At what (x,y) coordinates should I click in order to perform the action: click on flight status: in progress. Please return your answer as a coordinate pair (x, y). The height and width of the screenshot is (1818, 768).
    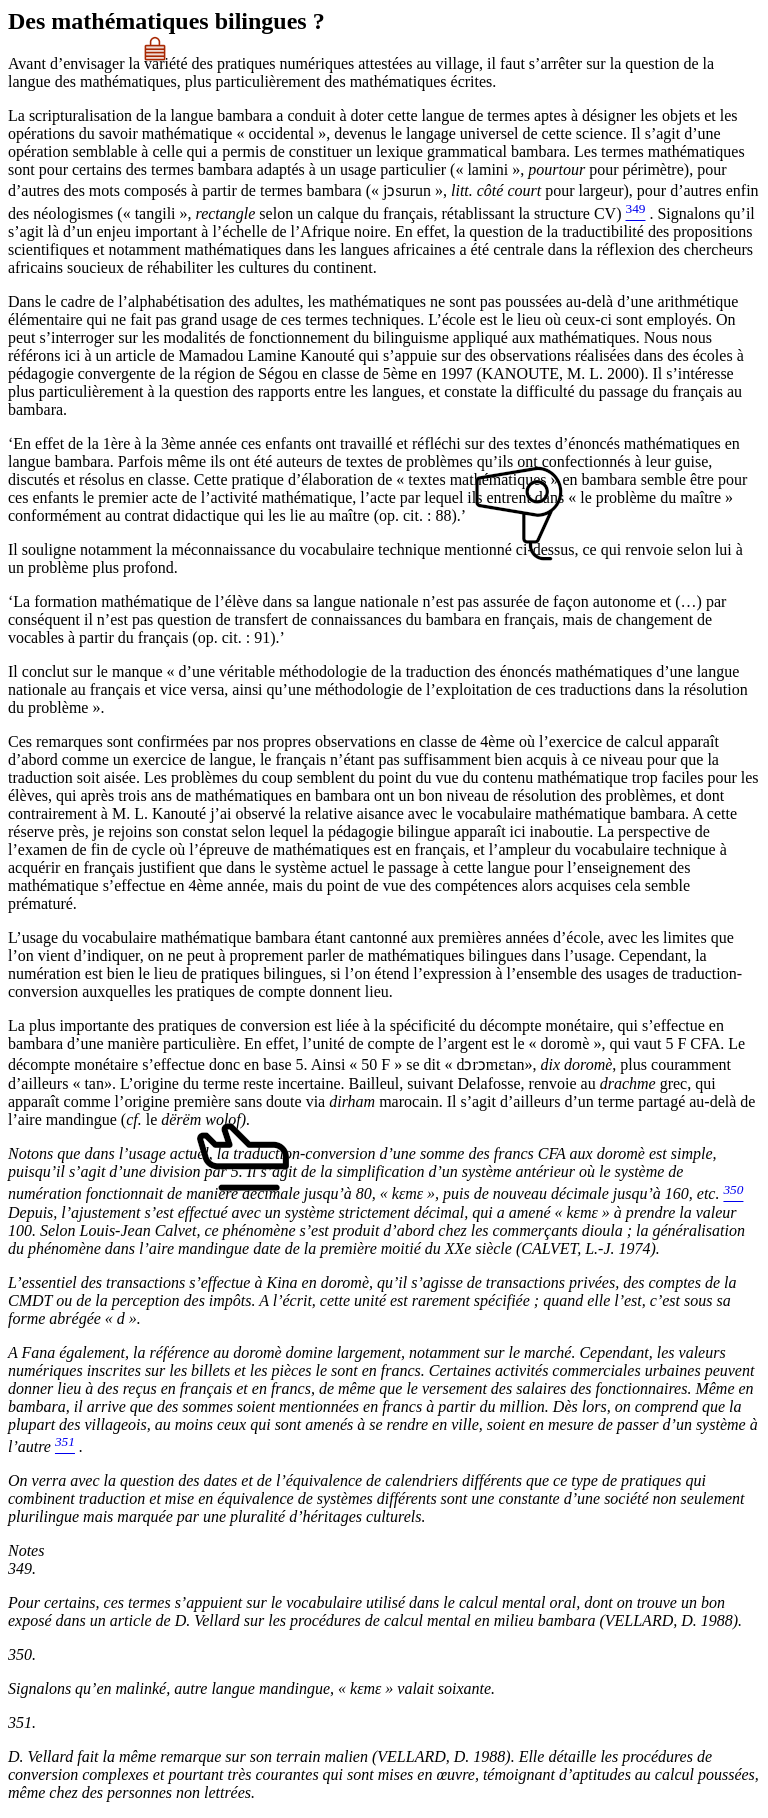
    Looking at the image, I should click on (243, 1154).